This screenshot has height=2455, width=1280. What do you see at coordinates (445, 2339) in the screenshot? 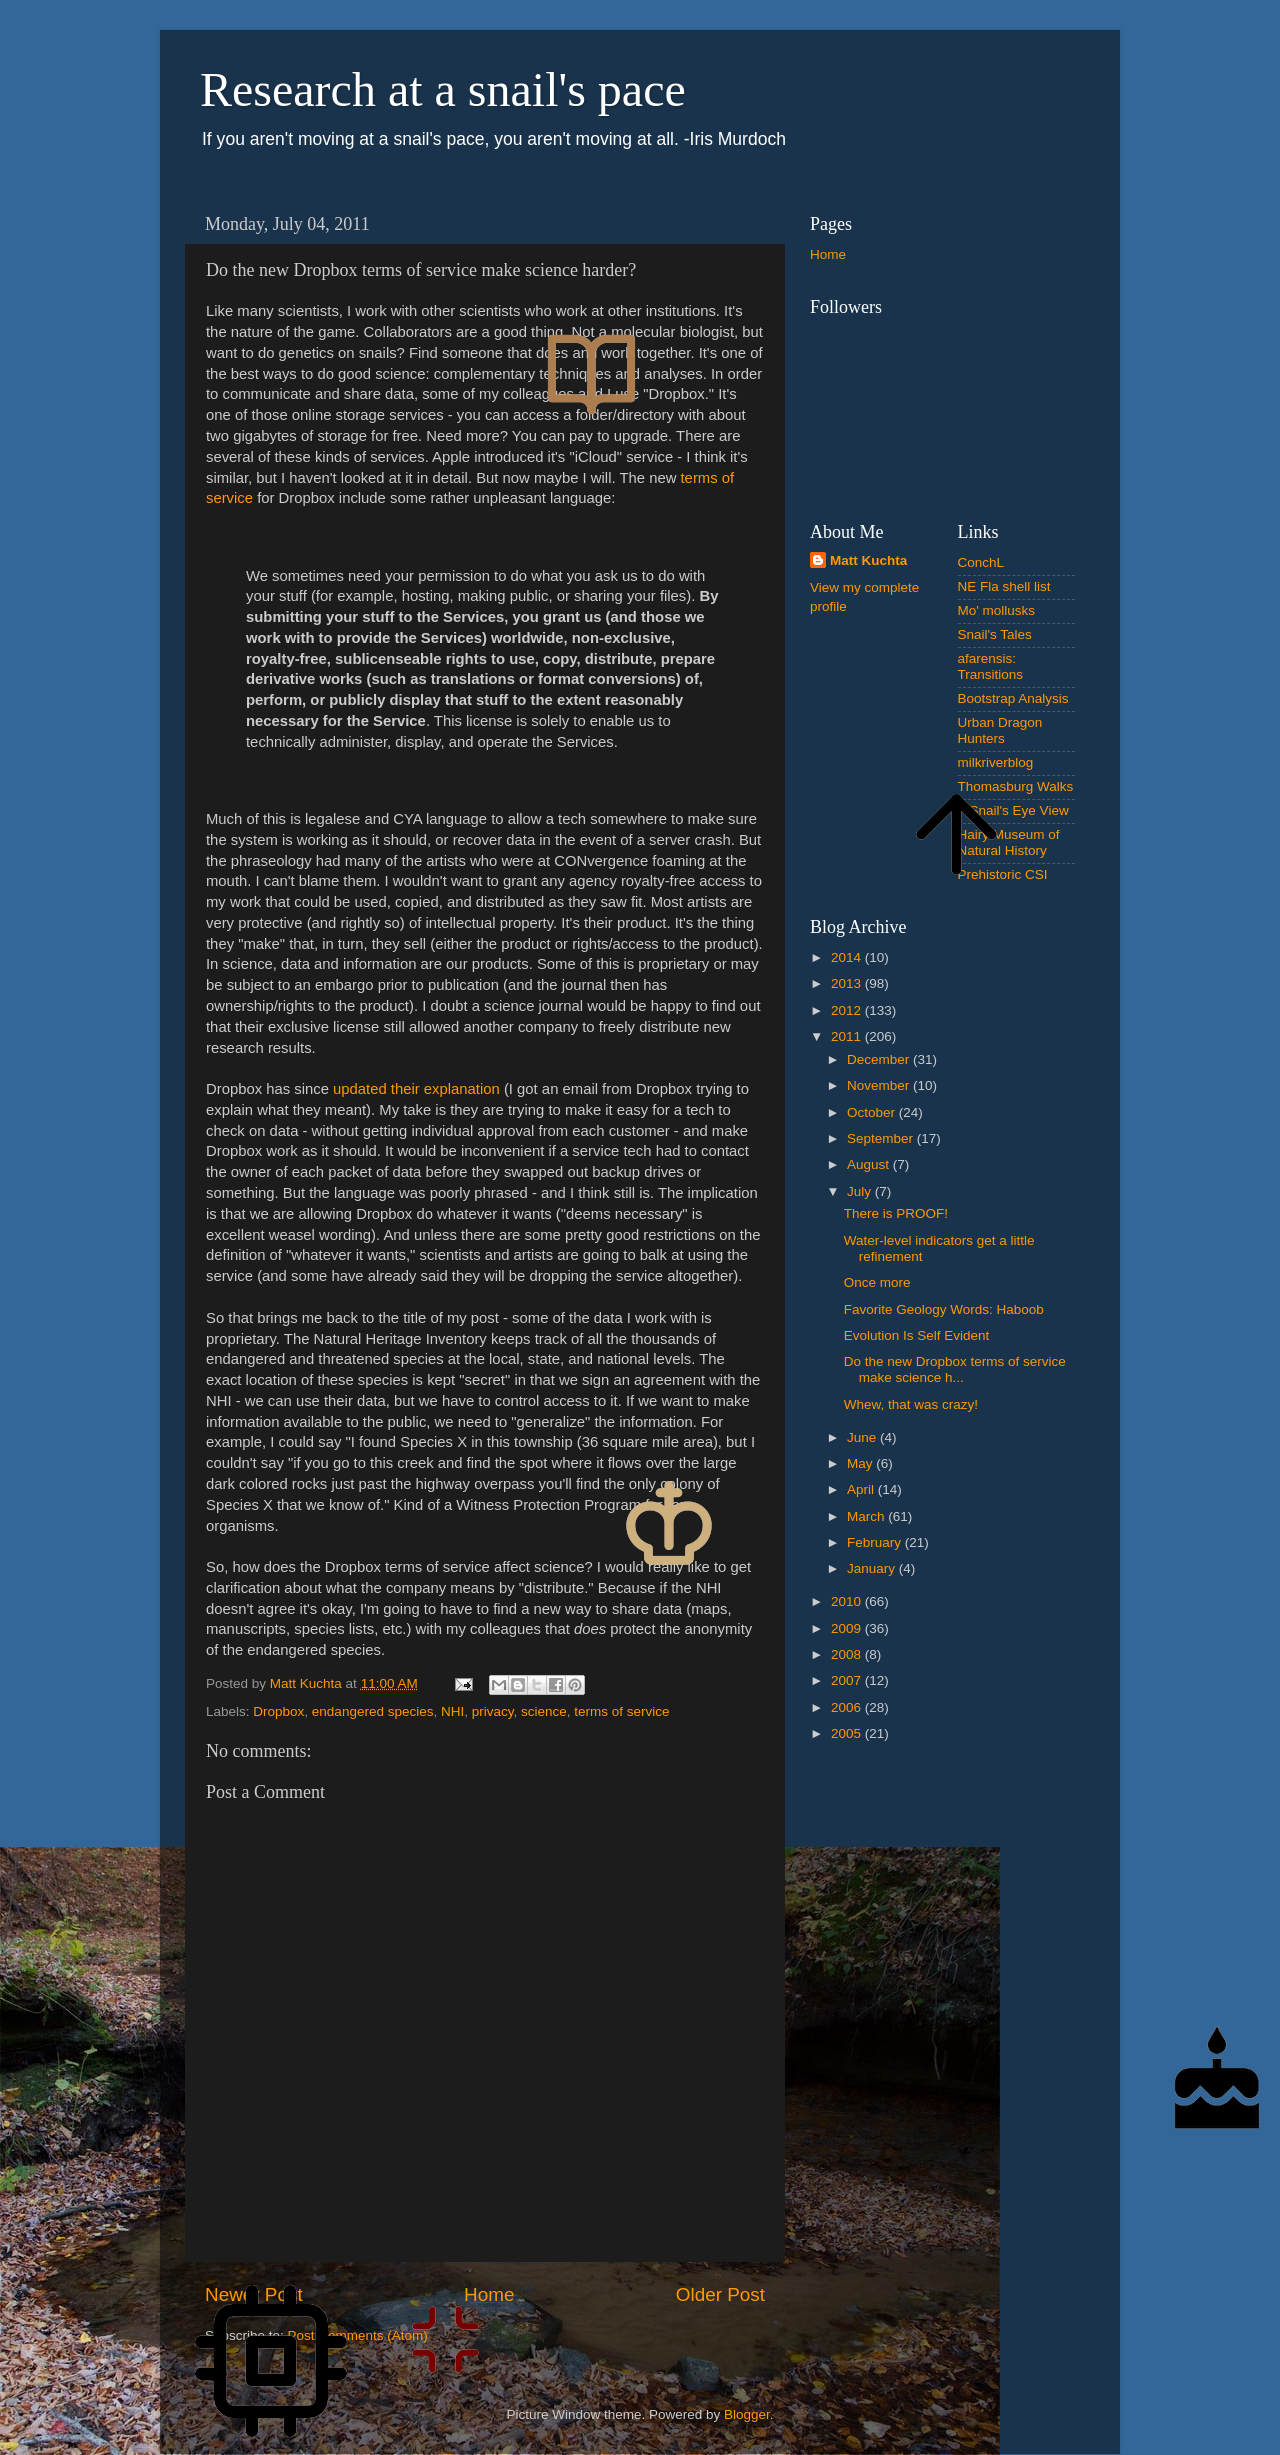
I see `minimize or exit fullscreen mode` at bounding box center [445, 2339].